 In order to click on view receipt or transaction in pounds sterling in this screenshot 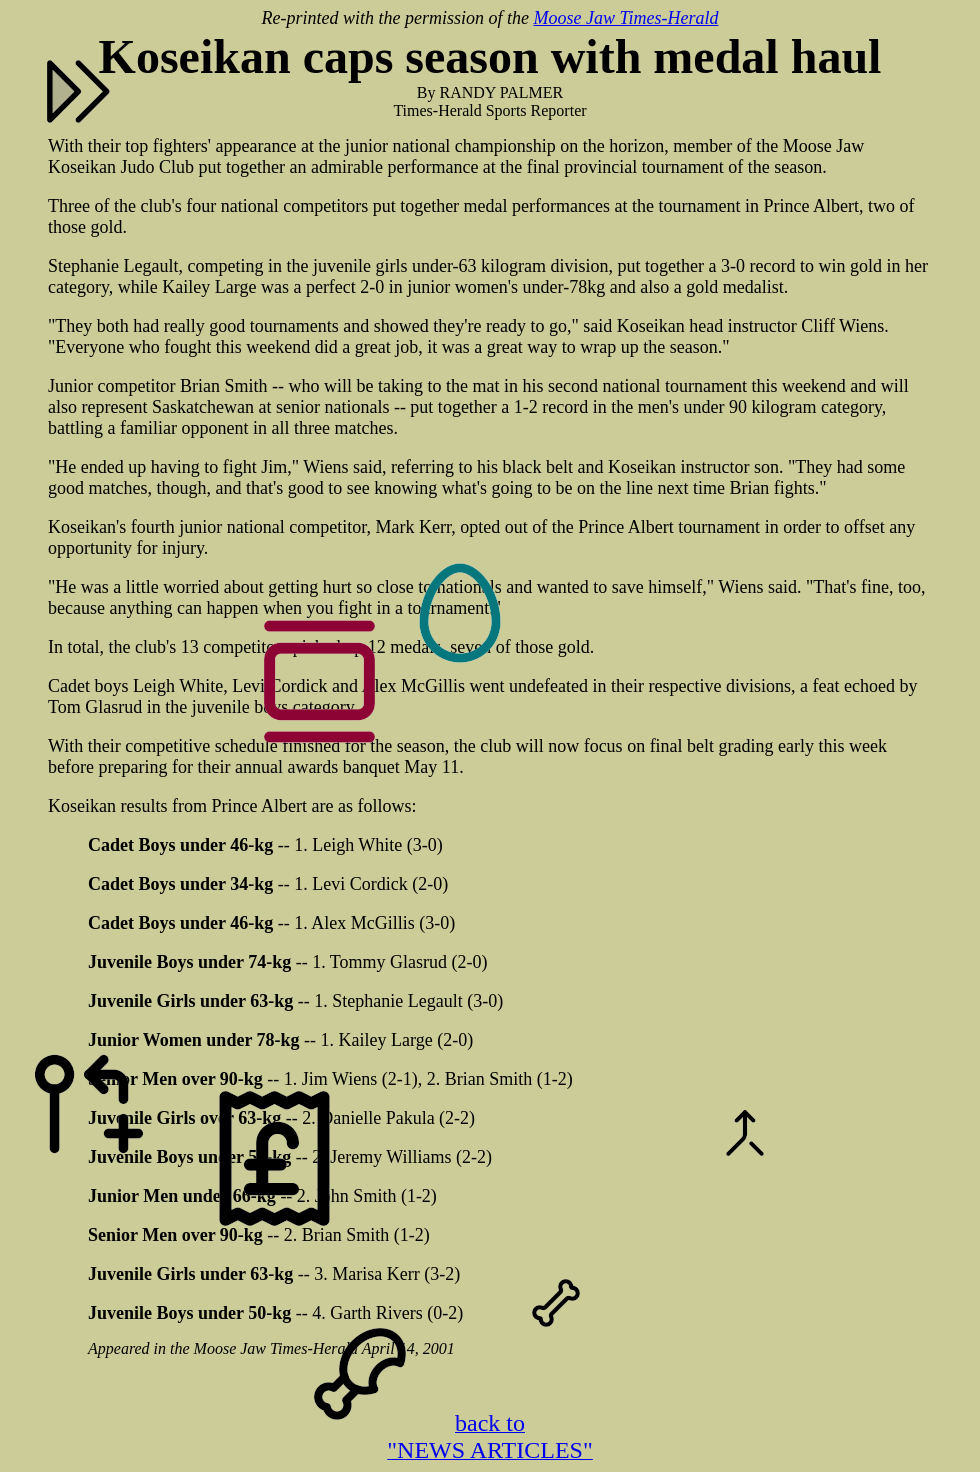, I will do `click(274, 1158)`.